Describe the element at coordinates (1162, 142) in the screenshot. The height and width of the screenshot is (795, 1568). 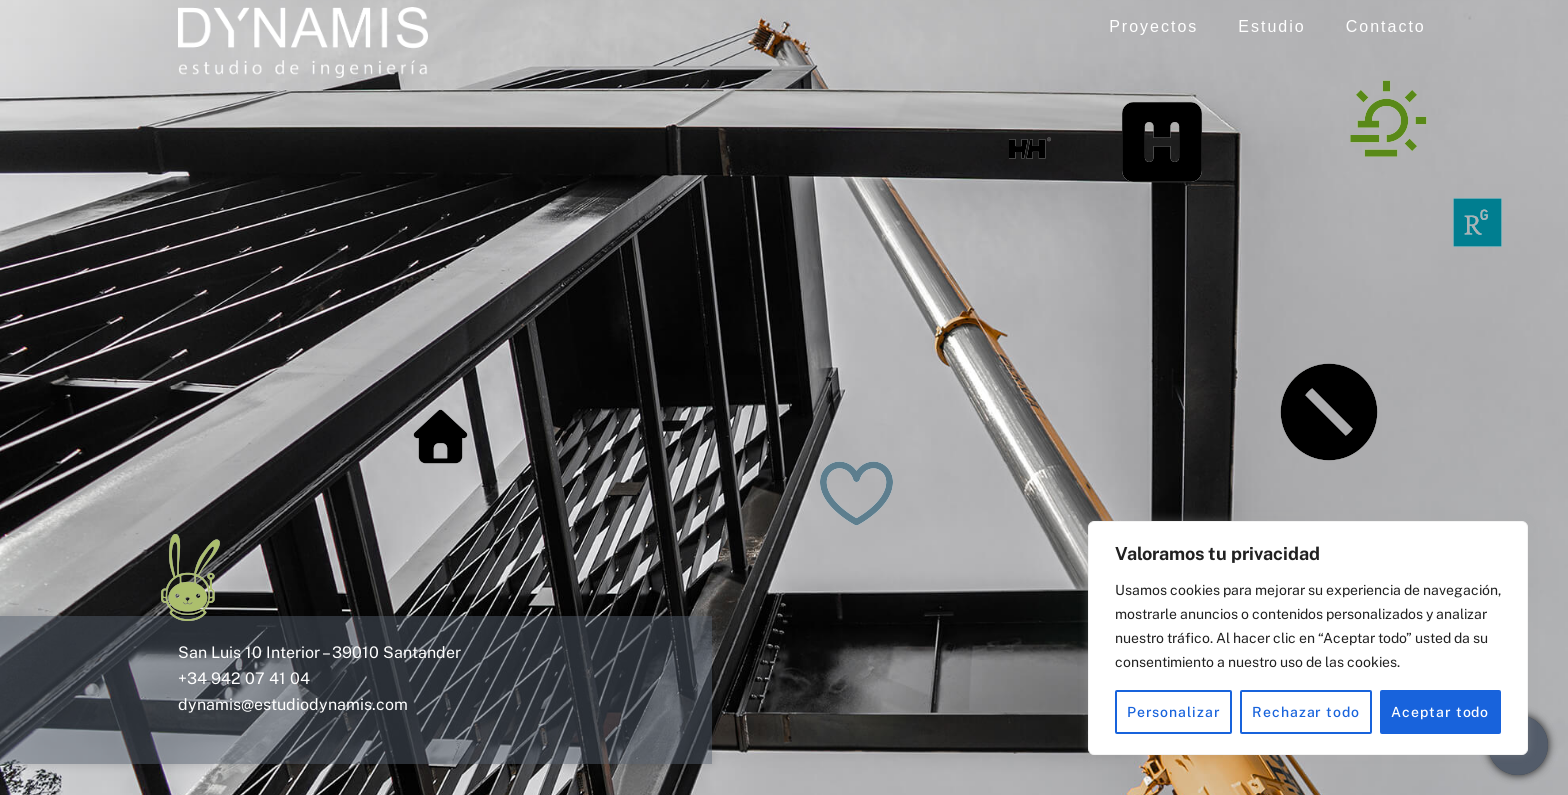
I see `indicates a hospital or medical facility nearby` at that location.